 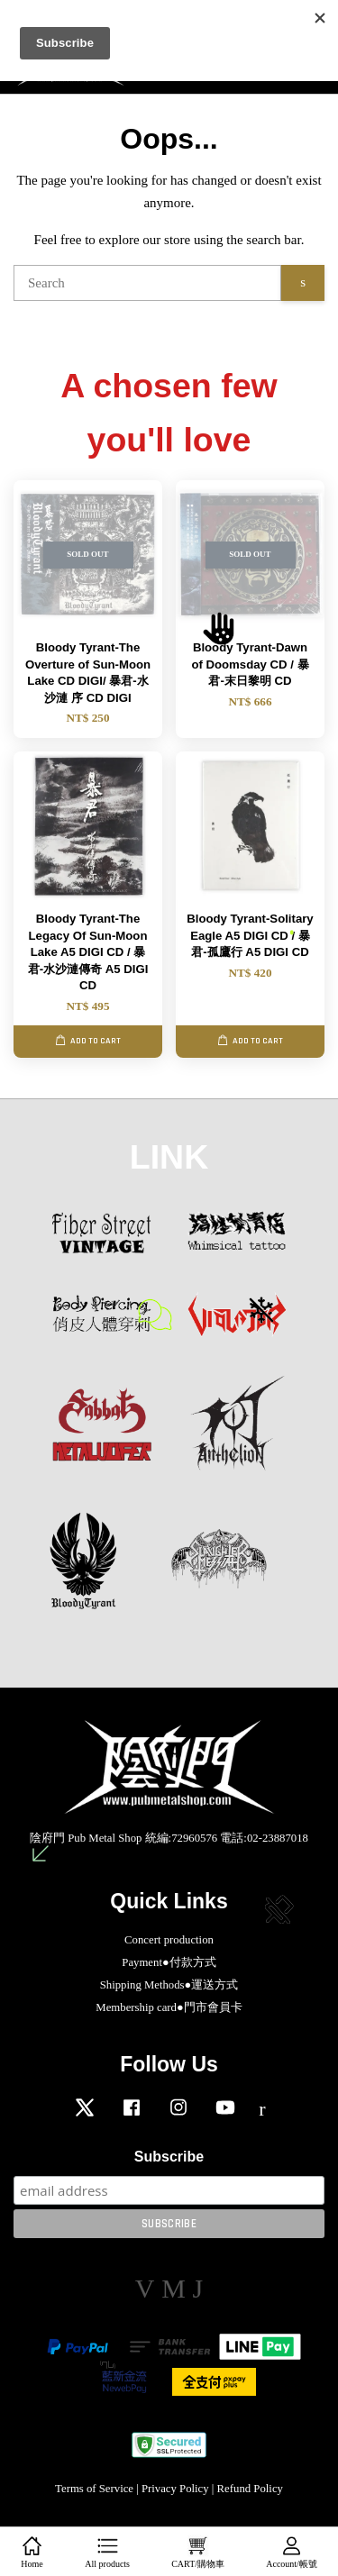 What do you see at coordinates (155, 1315) in the screenshot?
I see `open chat or messaging` at bounding box center [155, 1315].